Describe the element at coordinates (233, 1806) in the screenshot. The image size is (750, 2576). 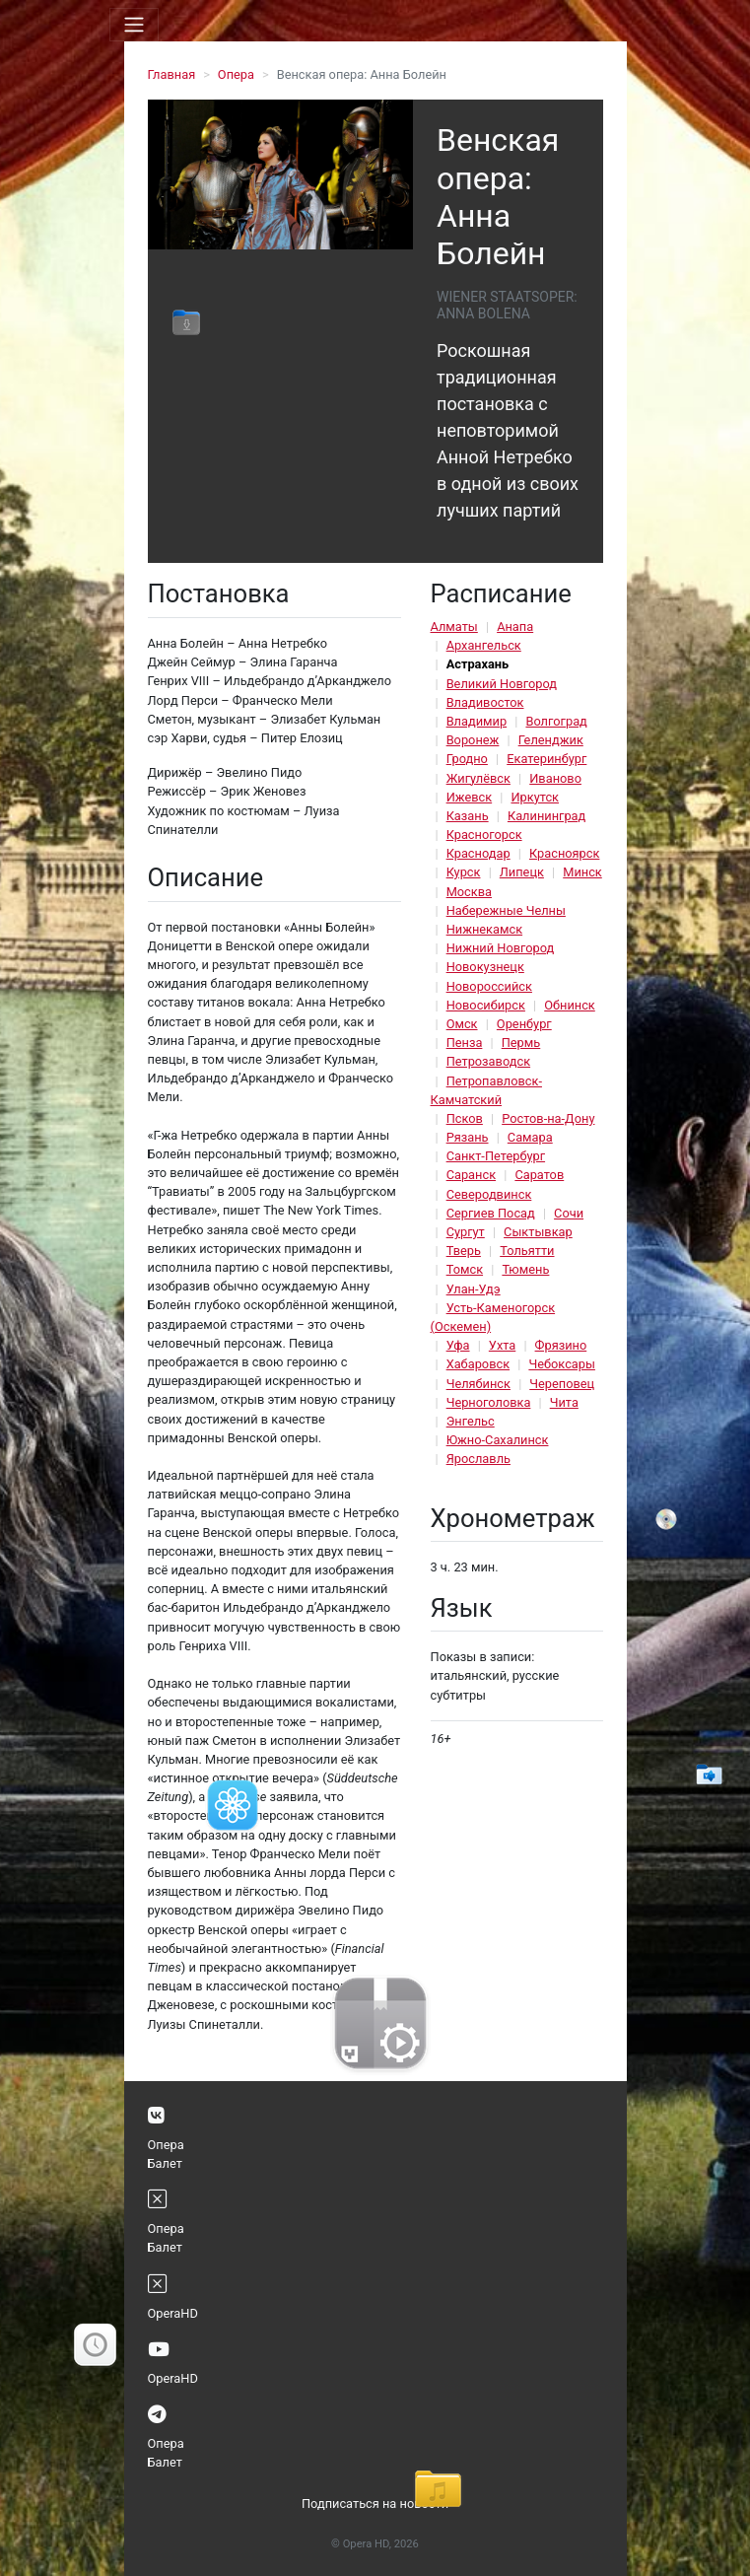
I see `open desktop wallpaper settings` at that location.